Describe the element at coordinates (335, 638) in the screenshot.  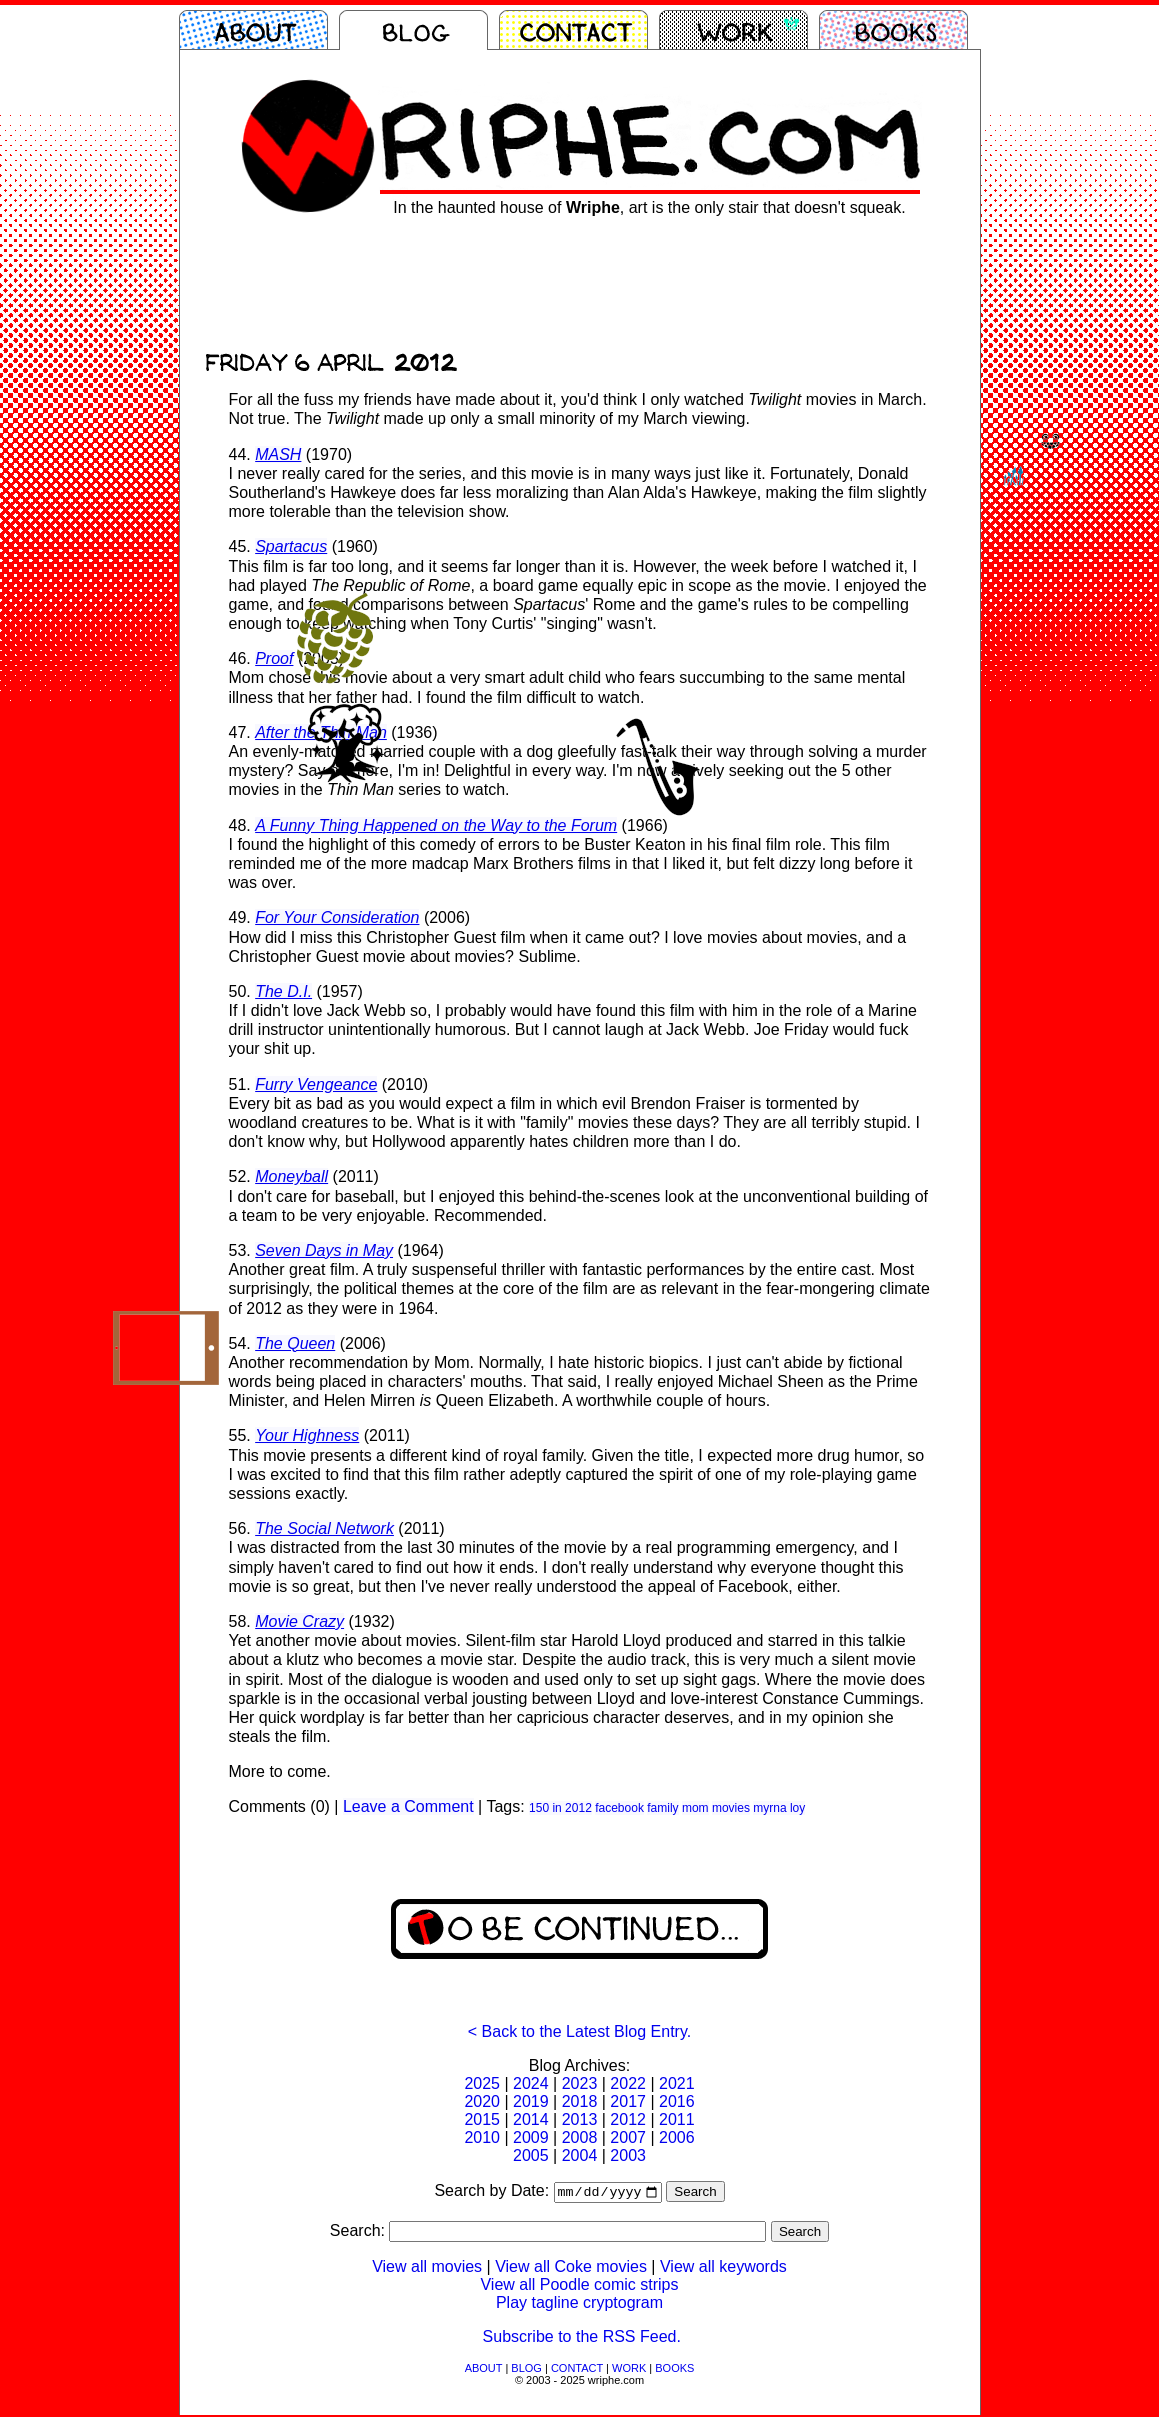
I see `indicates raspberry flavor or ingredient` at that location.